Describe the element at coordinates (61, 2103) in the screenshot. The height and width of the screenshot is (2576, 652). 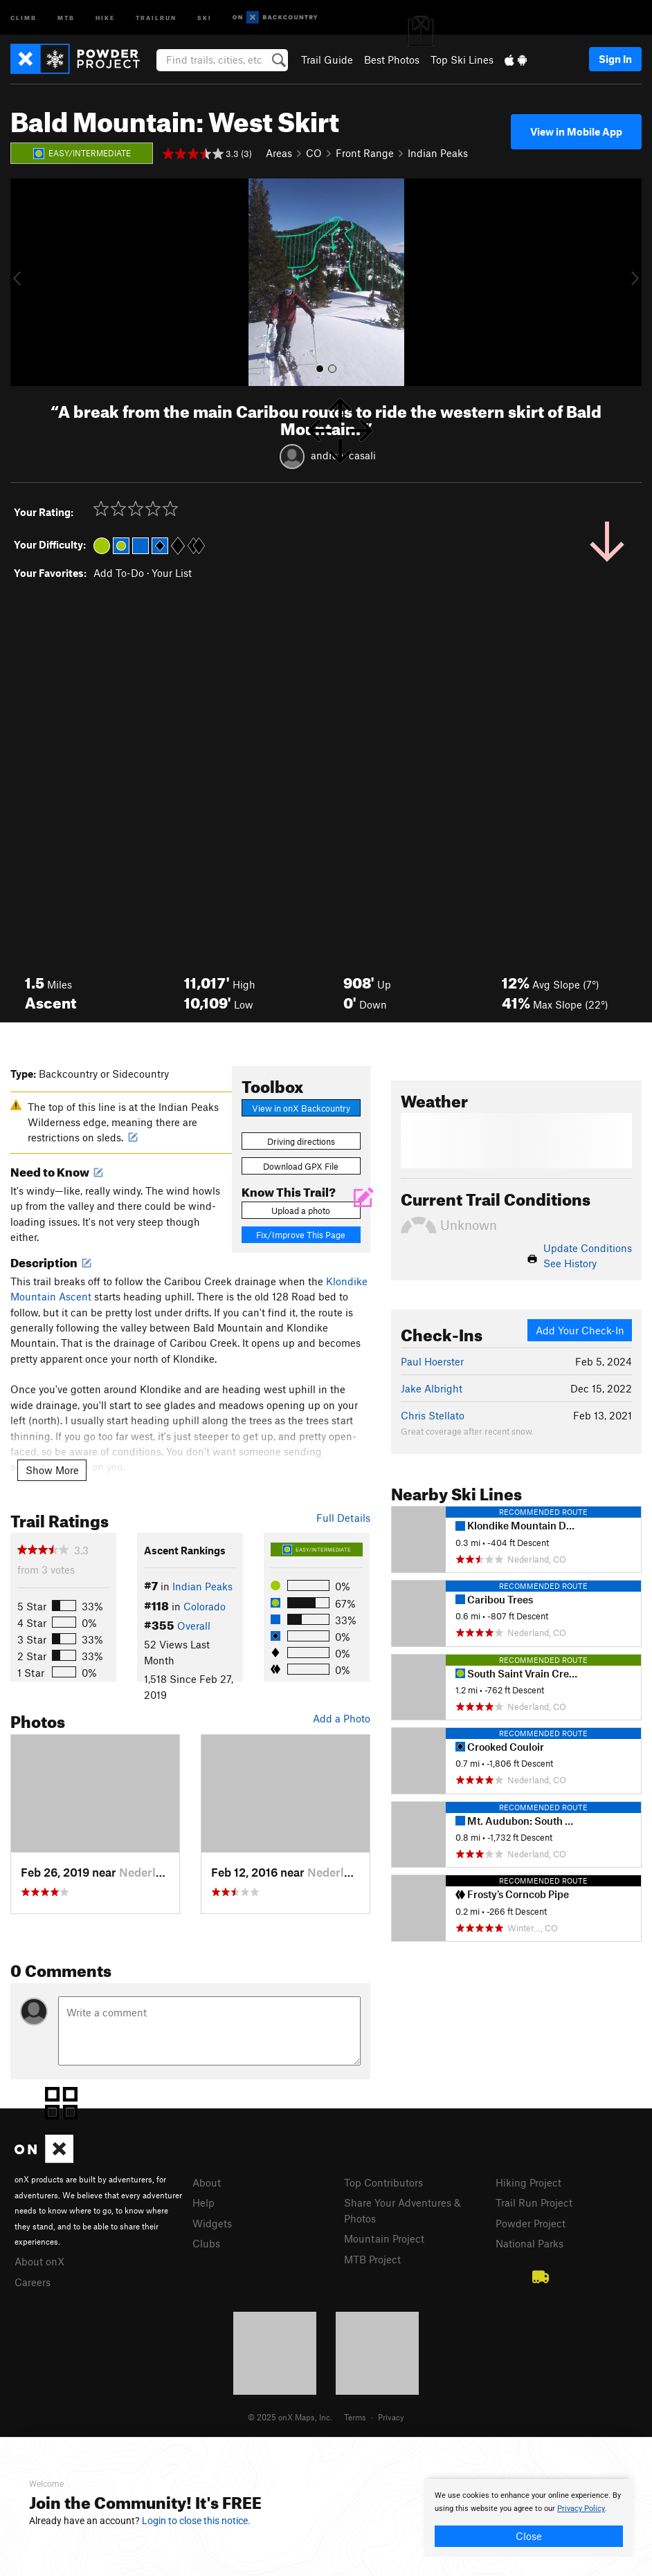
I see `switch to grid view` at that location.